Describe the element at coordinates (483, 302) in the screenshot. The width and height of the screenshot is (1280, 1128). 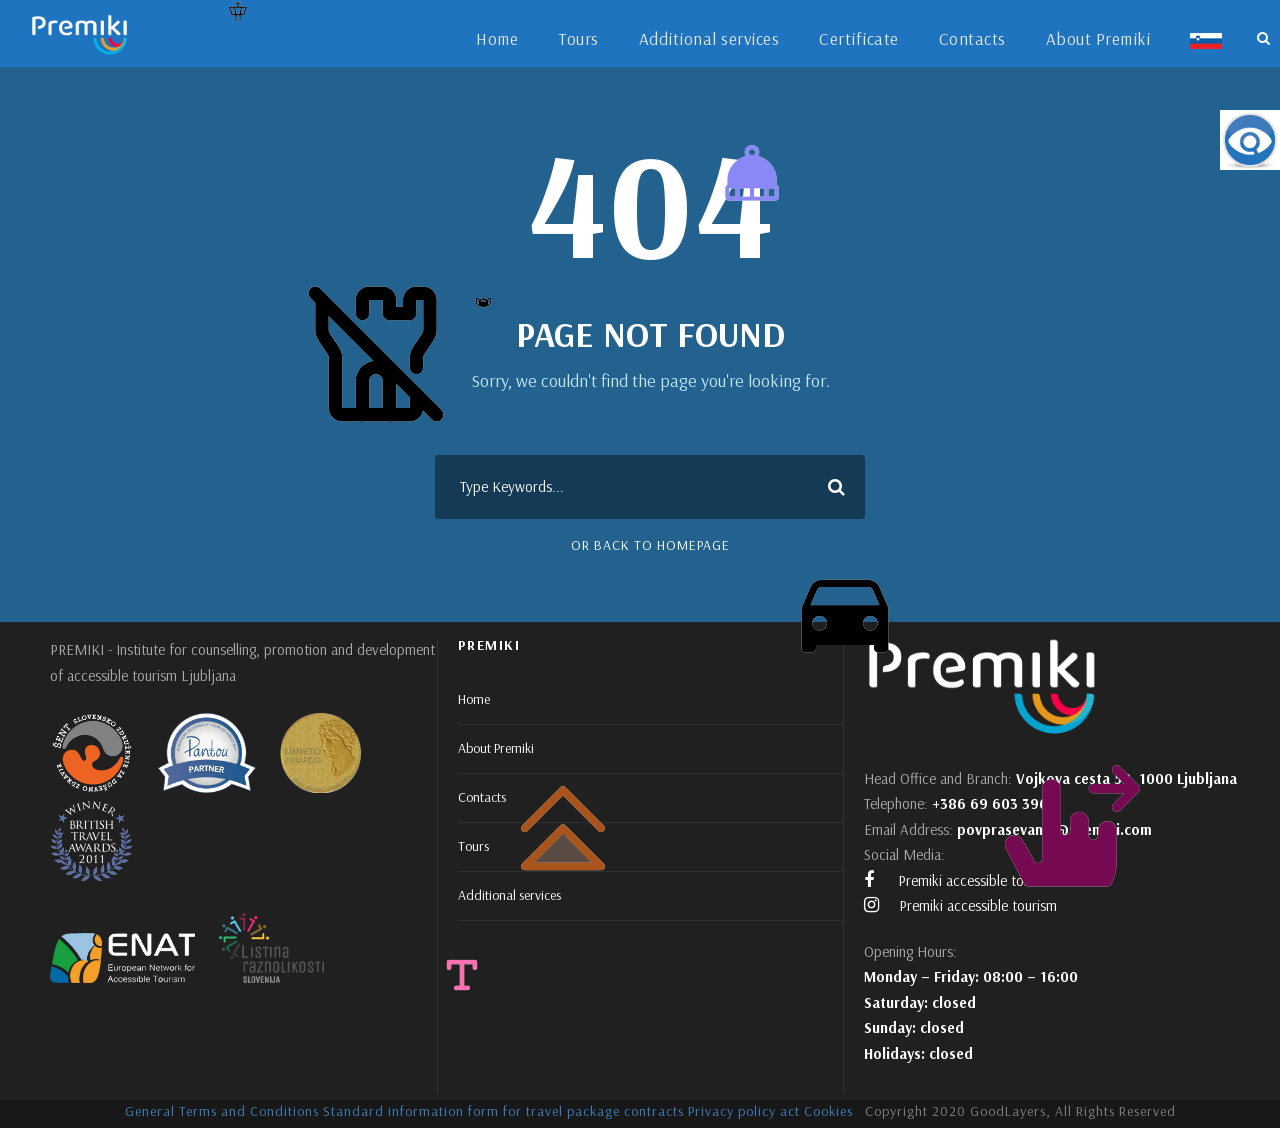
I see `indicates mask required or health safety guidelines` at that location.